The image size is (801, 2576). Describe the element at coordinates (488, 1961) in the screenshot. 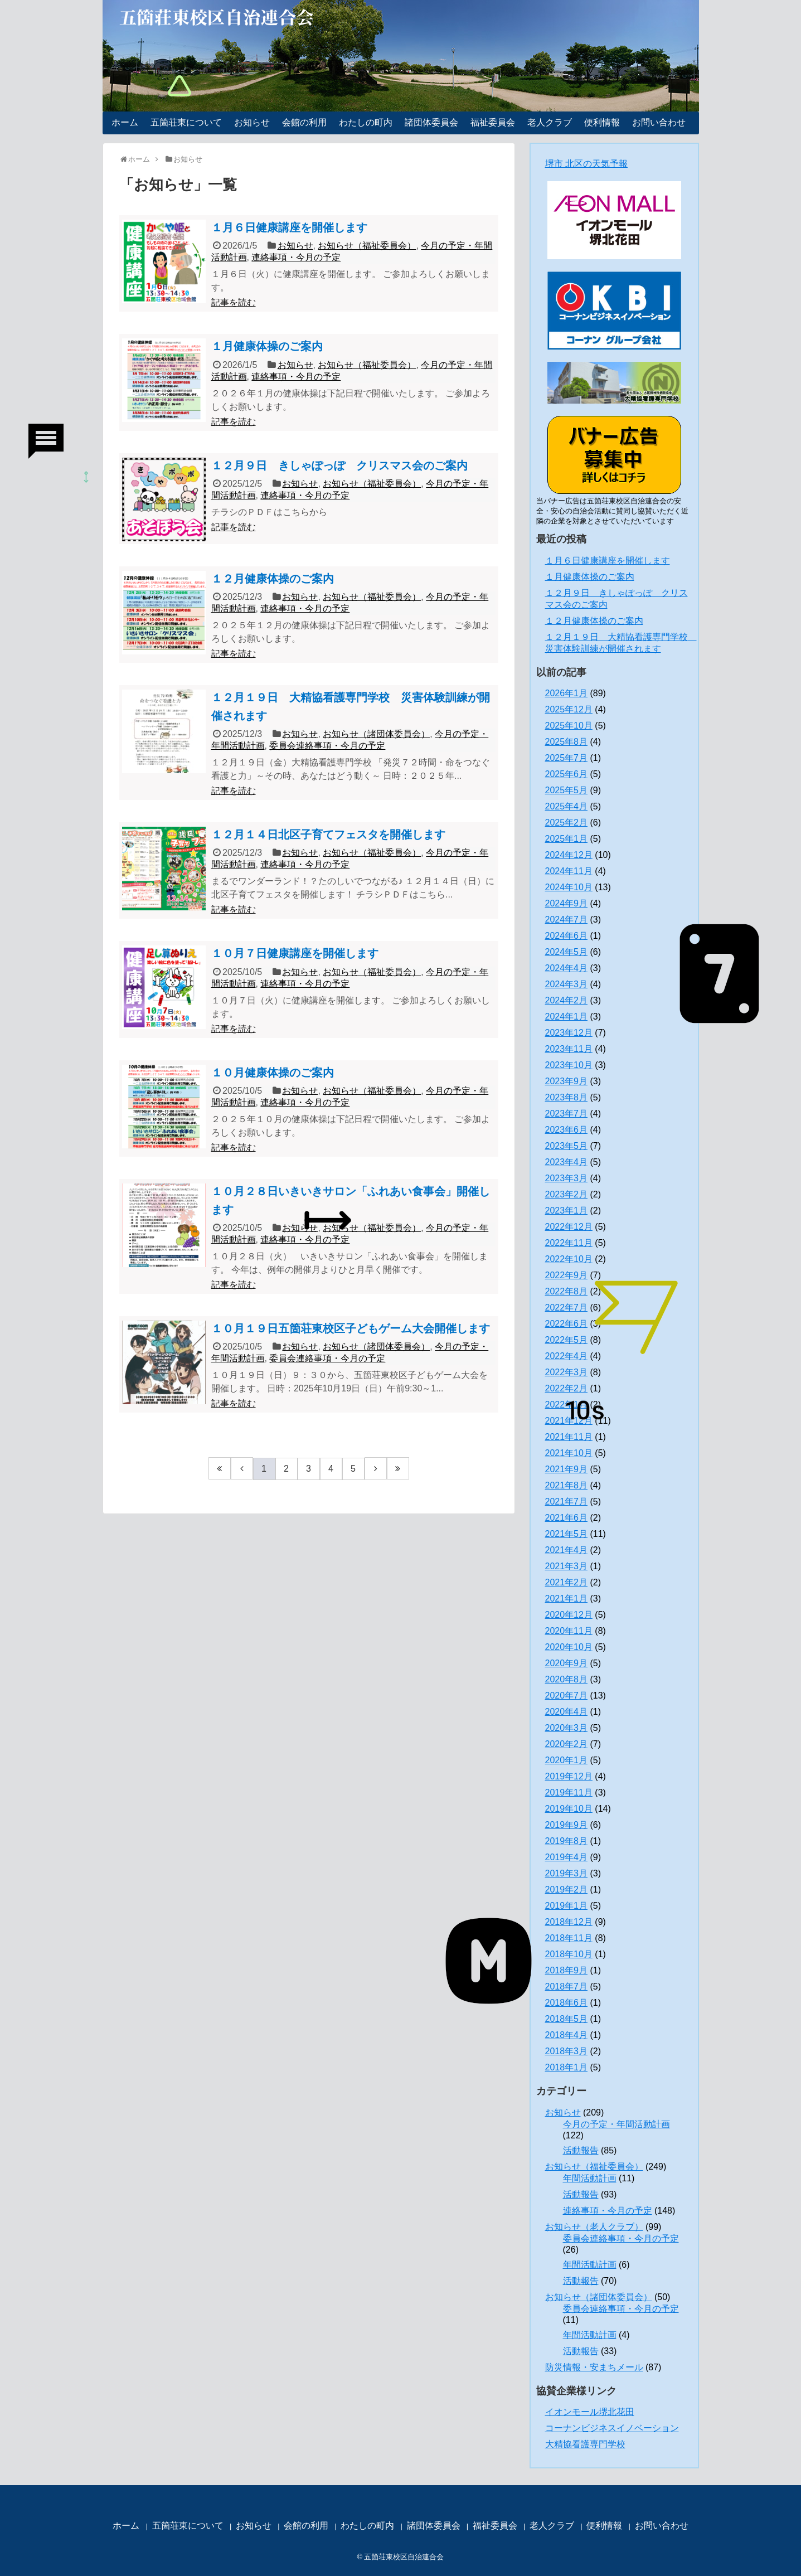

I see `access menu or main navigation` at that location.